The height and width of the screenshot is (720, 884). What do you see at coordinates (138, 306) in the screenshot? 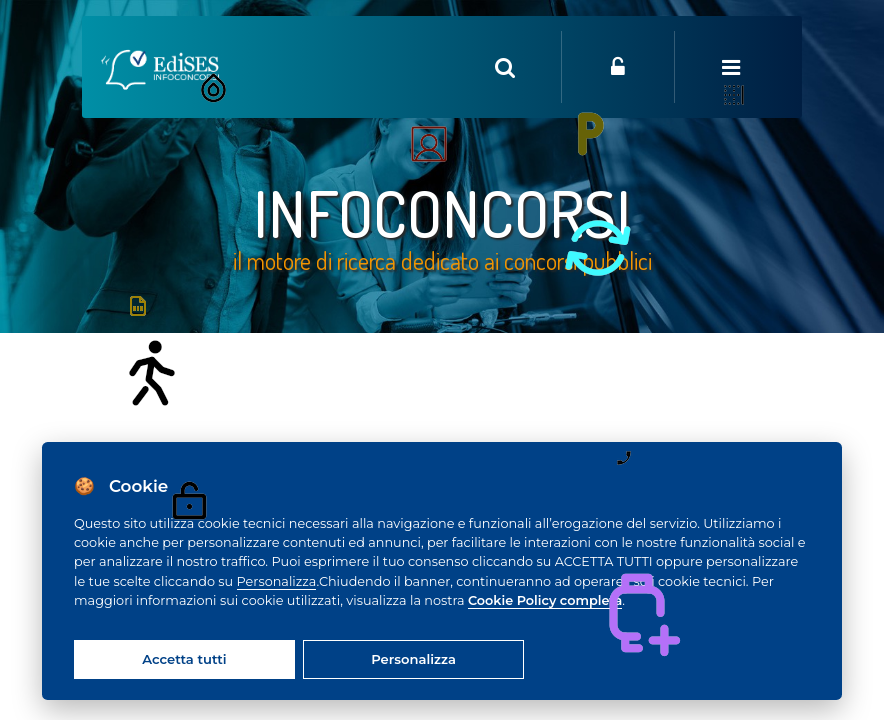
I see `view barcode document` at bounding box center [138, 306].